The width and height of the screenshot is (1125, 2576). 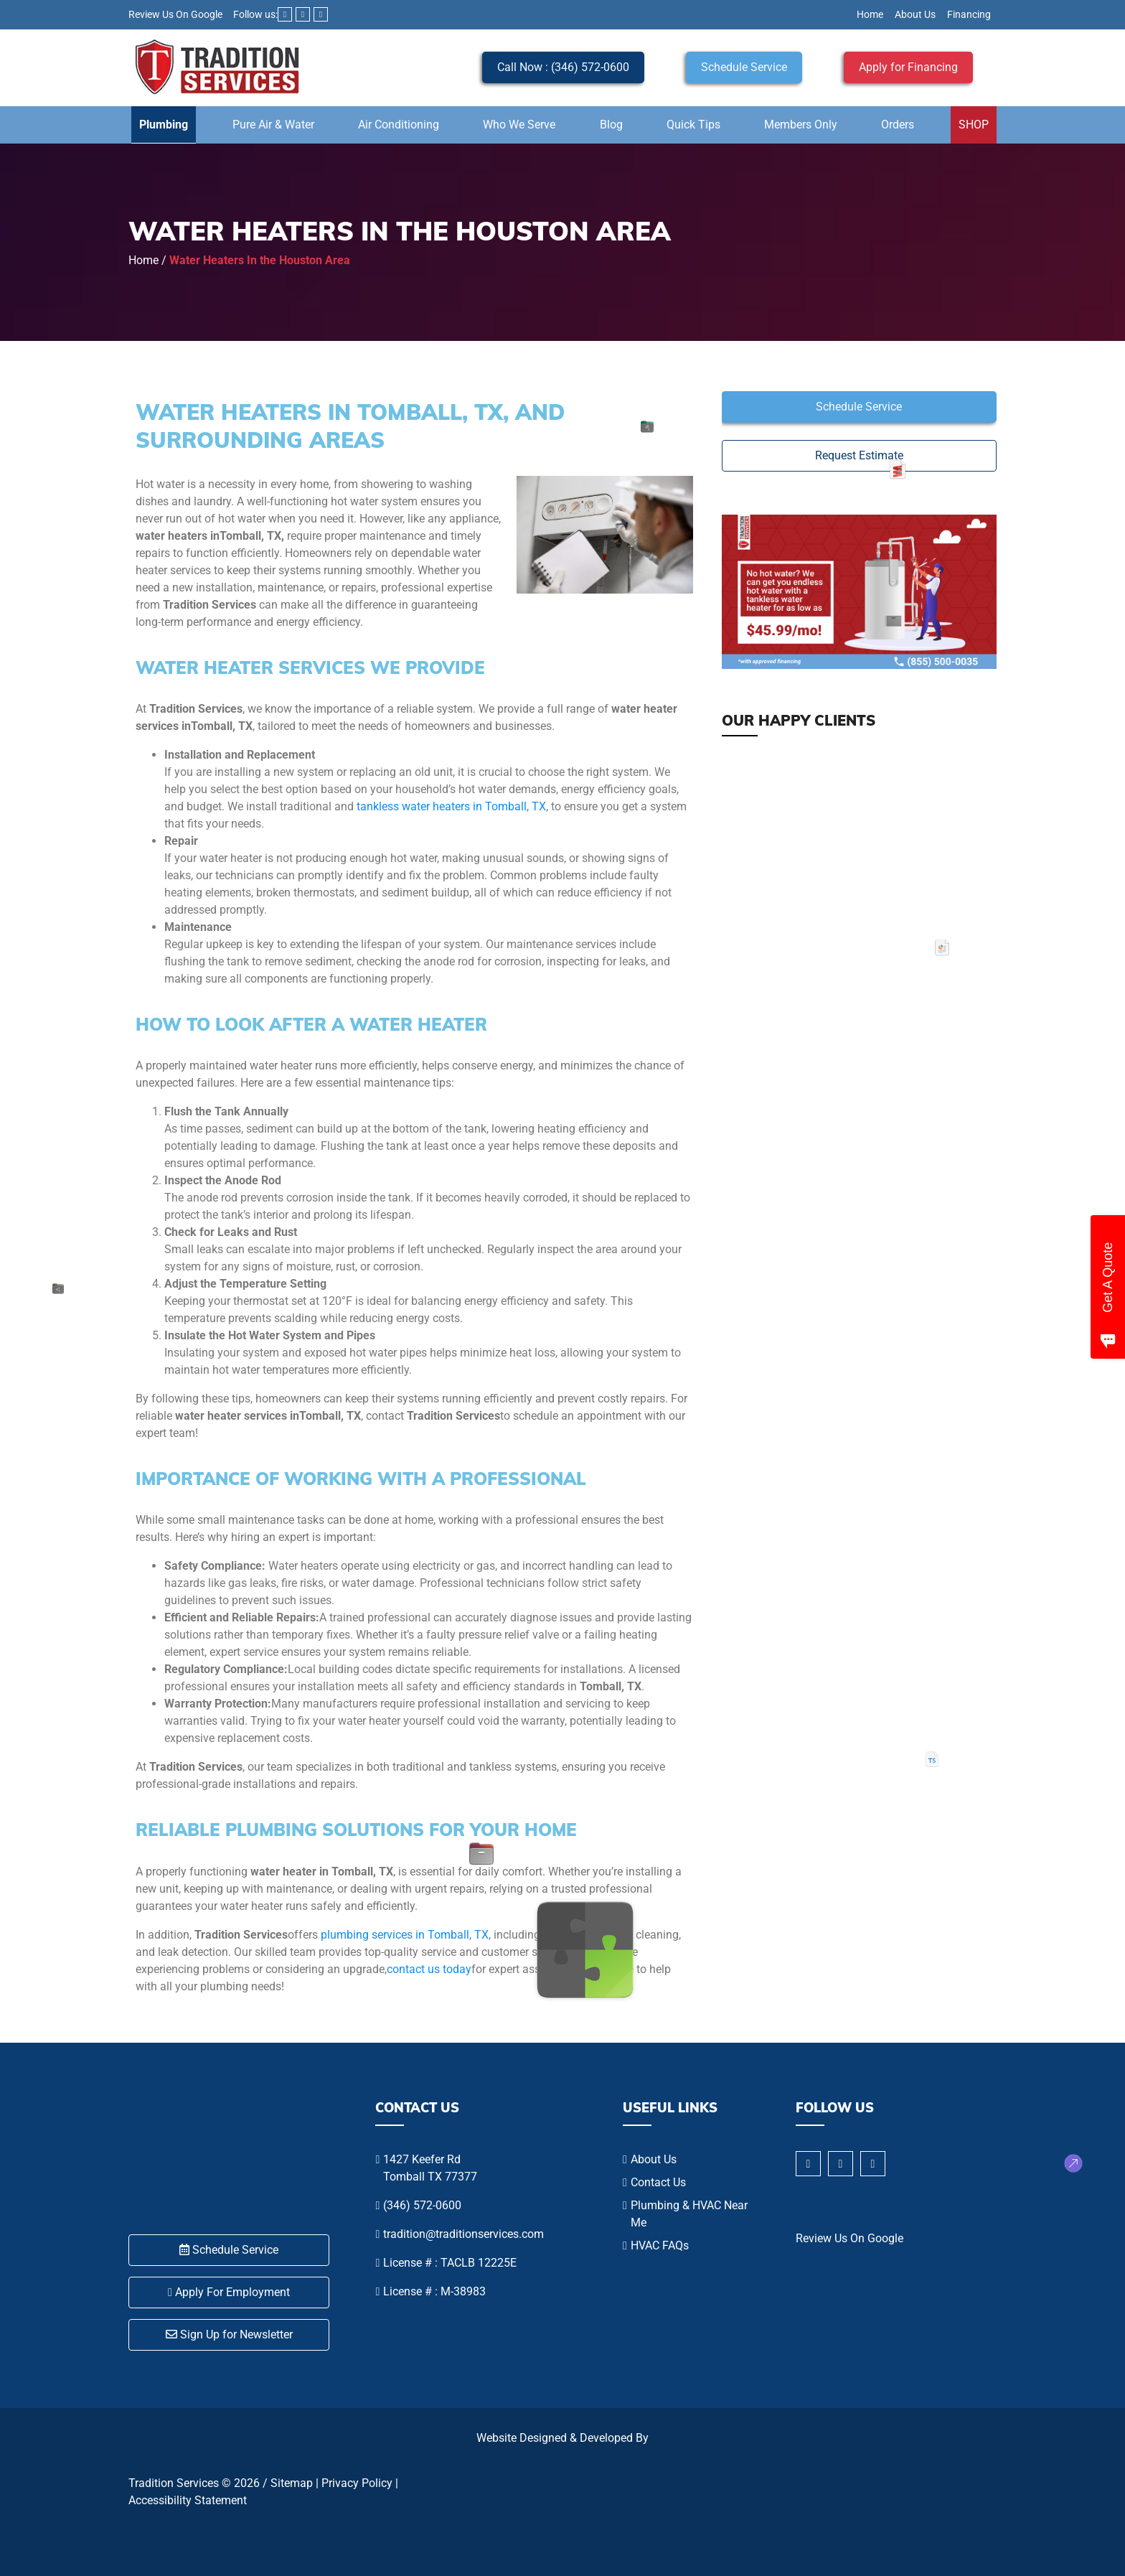 What do you see at coordinates (932, 1759) in the screenshot?
I see `indicates a typescript source file` at bounding box center [932, 1759].